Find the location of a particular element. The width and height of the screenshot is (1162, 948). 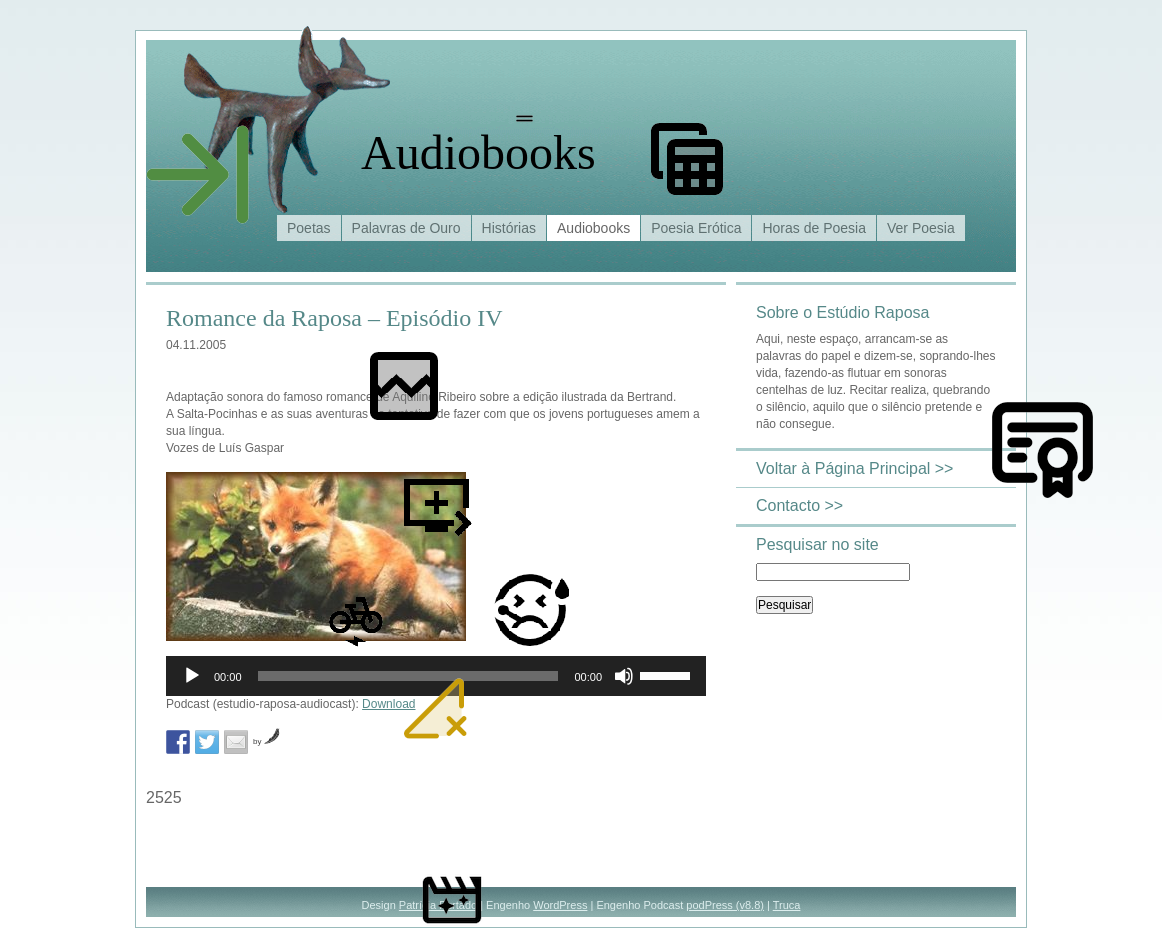

no cellular signal available is located at coordinates (439, 711).